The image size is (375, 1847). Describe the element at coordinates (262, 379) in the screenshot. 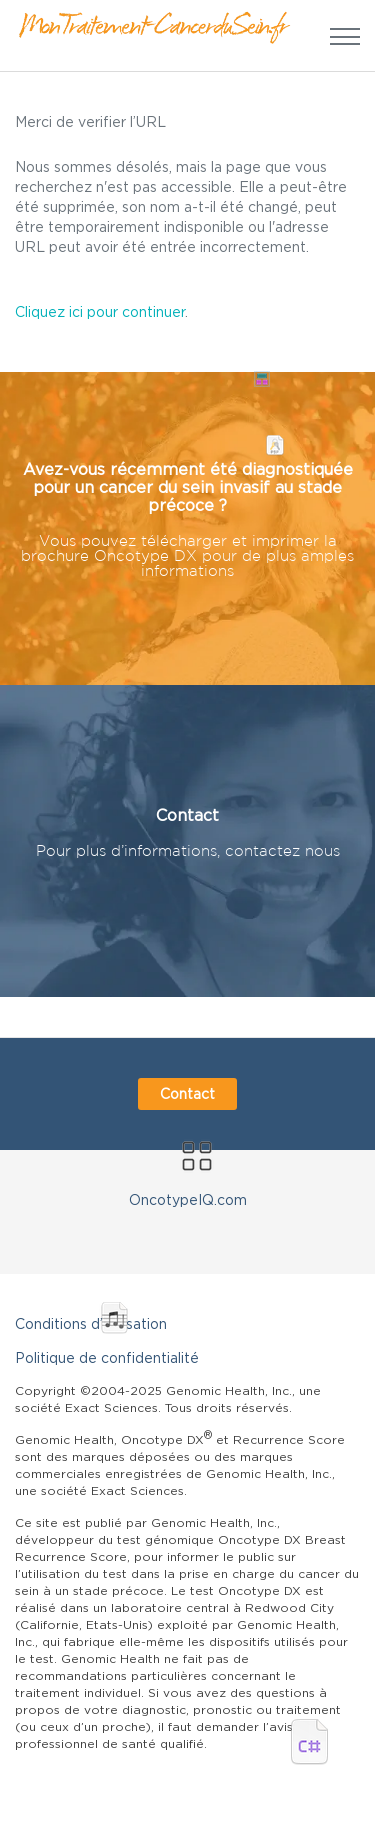

I see `select all items in the current view` at that location.